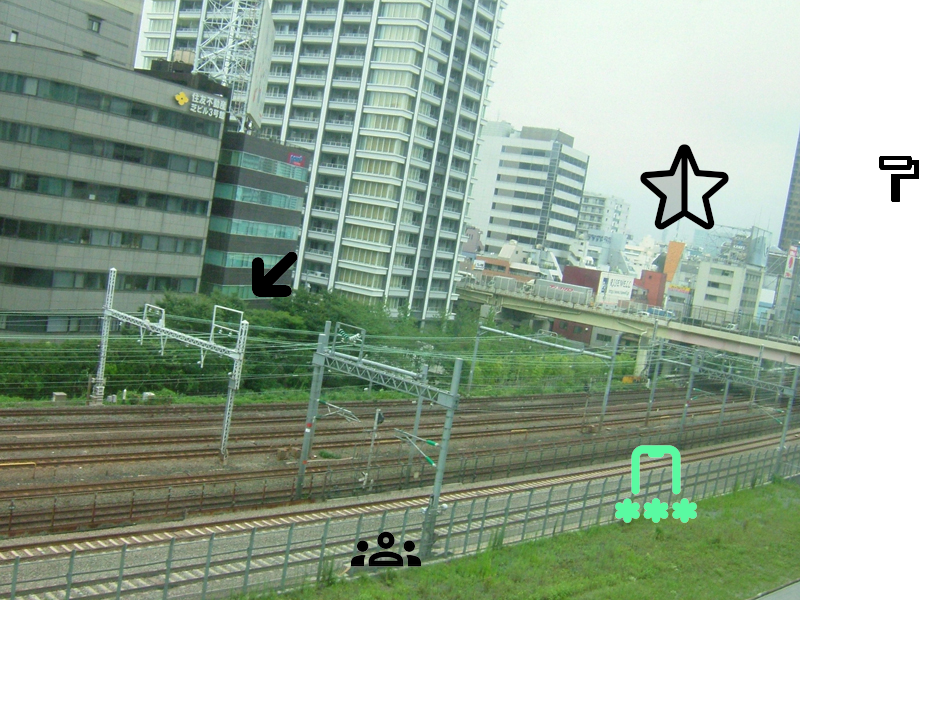 This screenshot has width=941, height=720. Describe the element at coordinates (276, 273) in the screenshot. I see `access transit entry or exit points` at that location.